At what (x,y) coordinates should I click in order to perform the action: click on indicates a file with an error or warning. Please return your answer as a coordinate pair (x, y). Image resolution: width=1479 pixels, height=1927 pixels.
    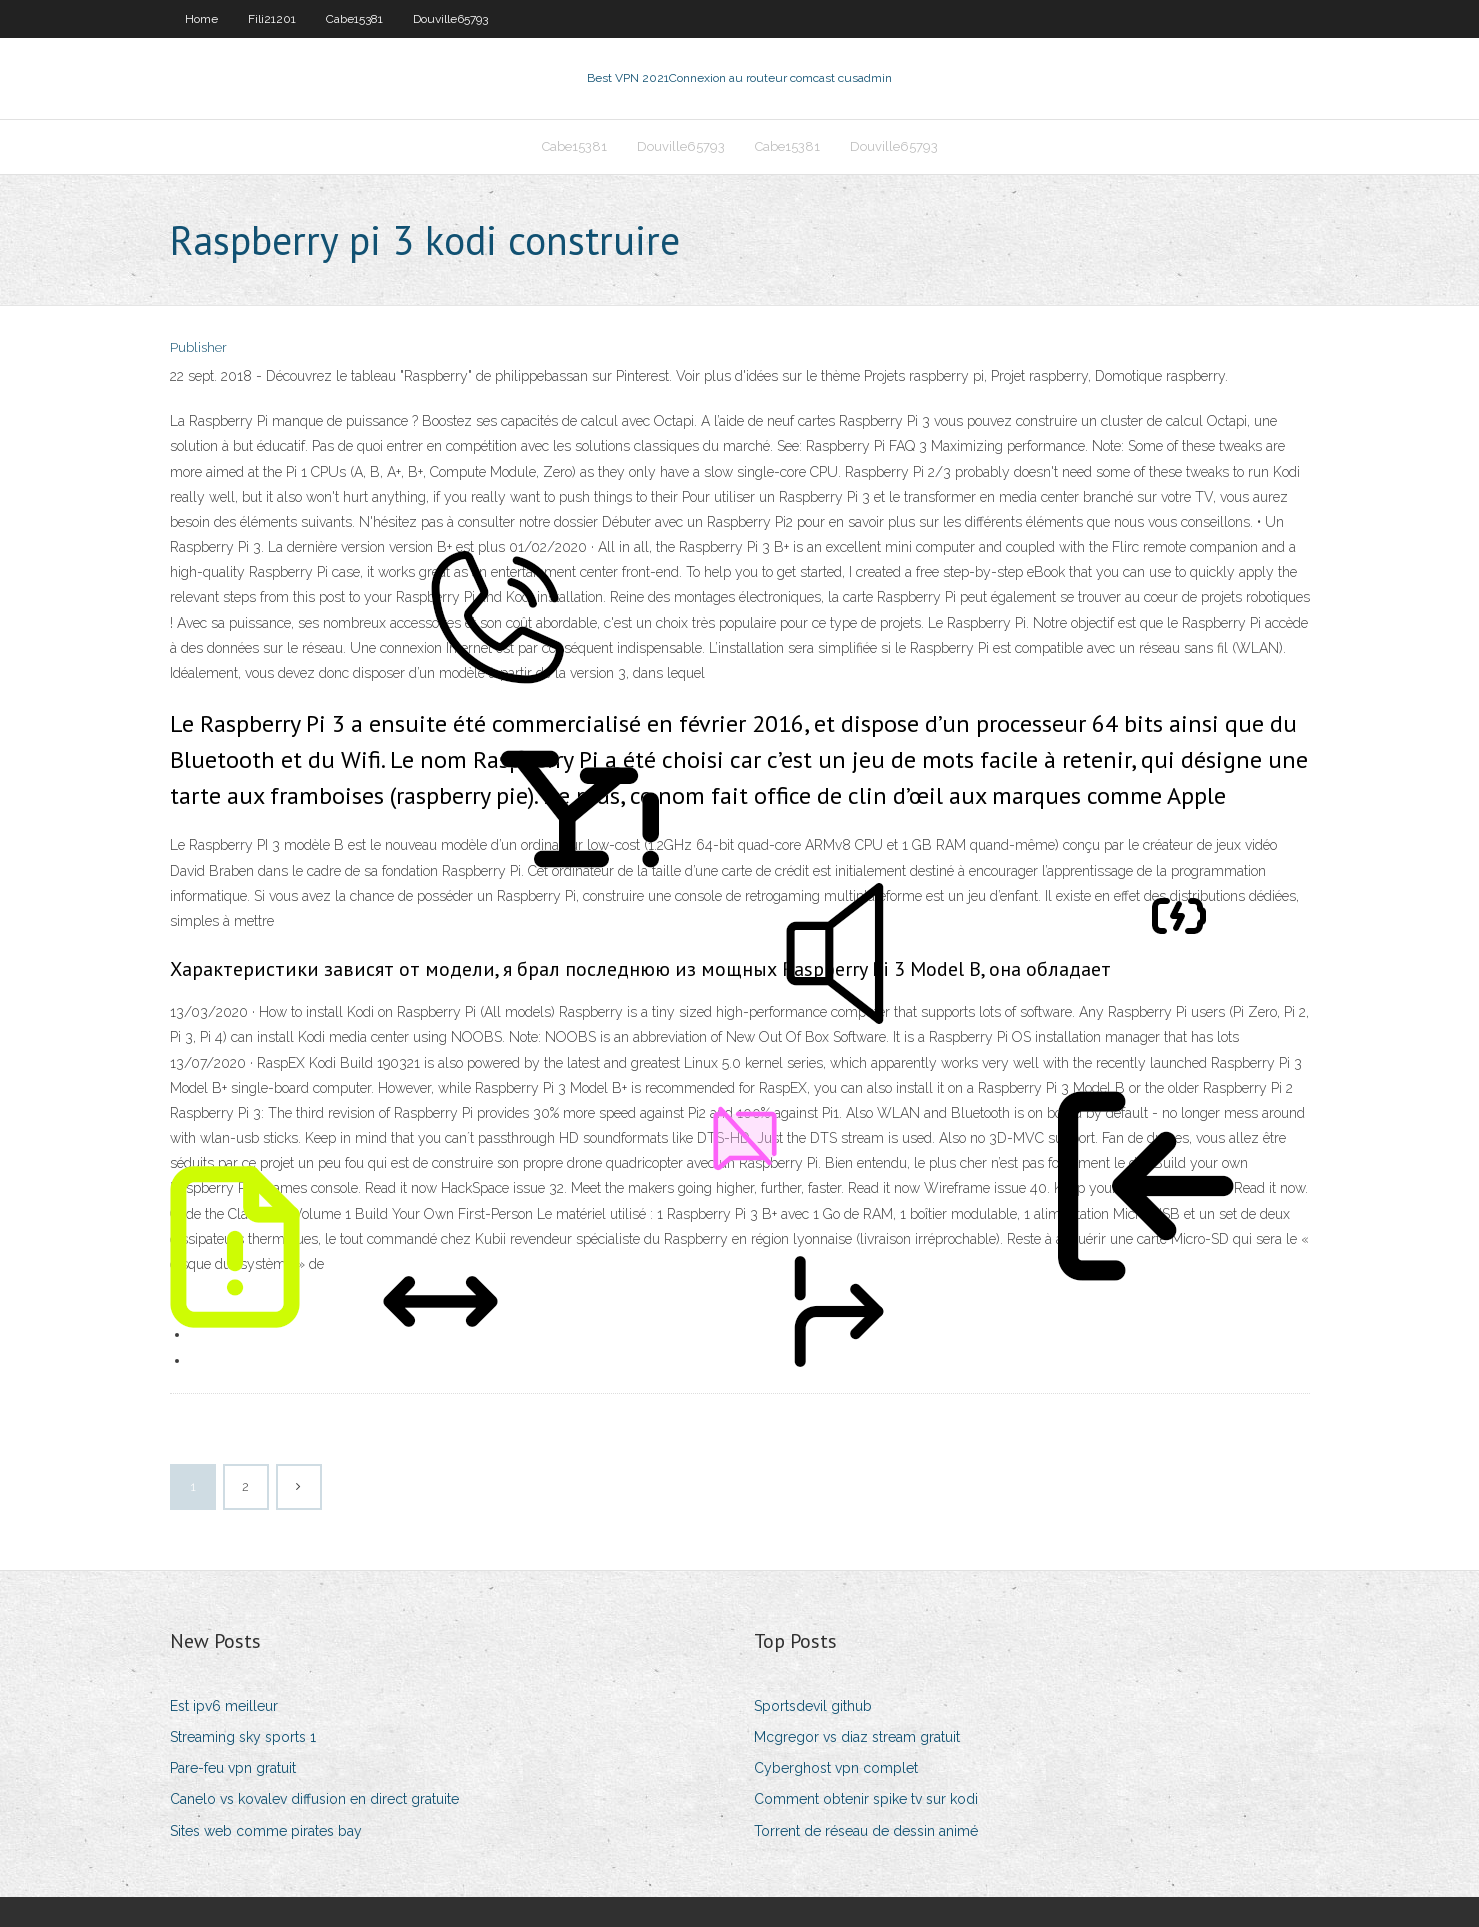
    Looking at the image, I should click on (235, 1247).